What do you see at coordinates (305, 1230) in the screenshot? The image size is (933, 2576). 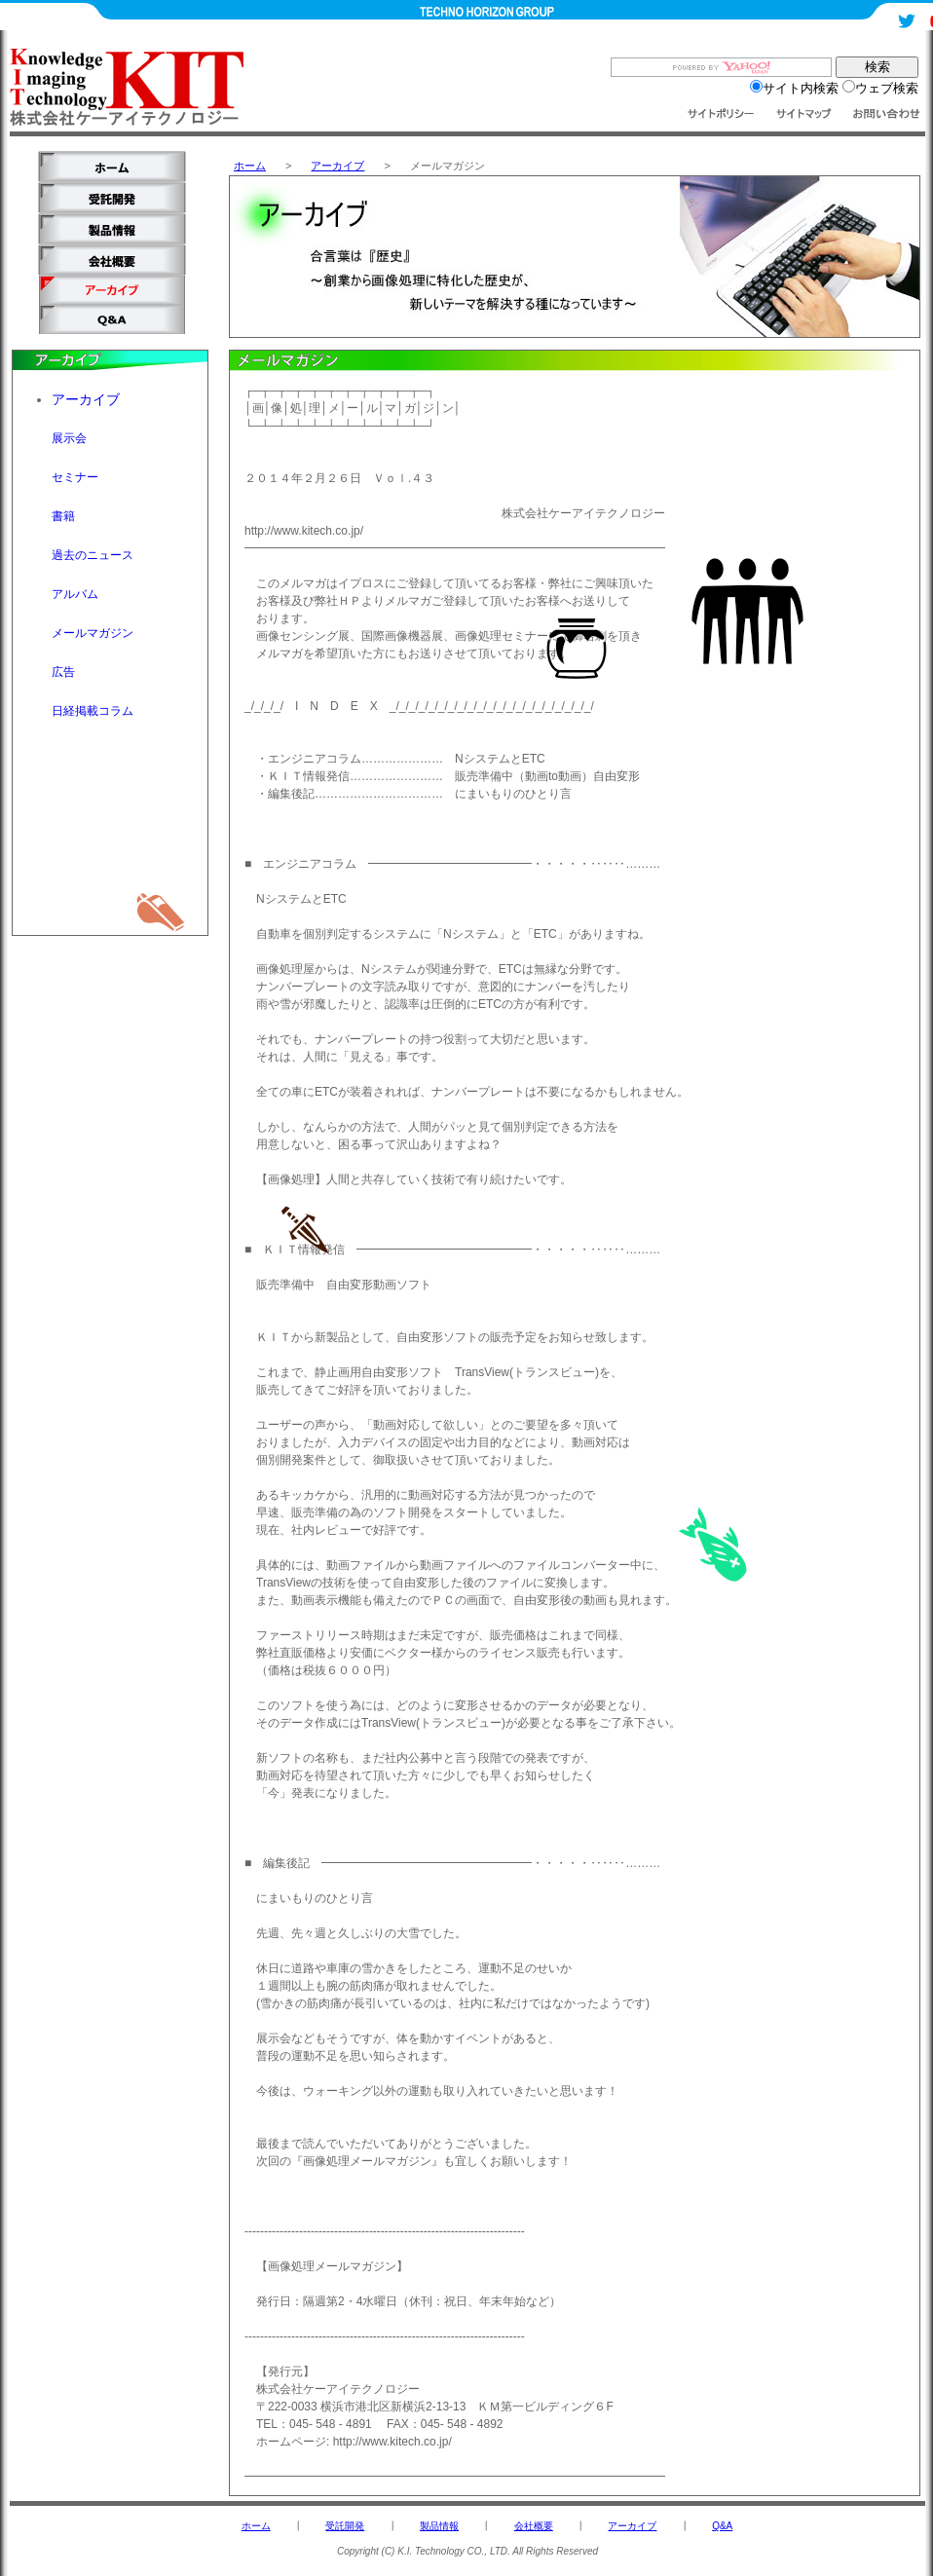 I see `equip a dagger or short blade weapon` at bounding box center [305, 1230].